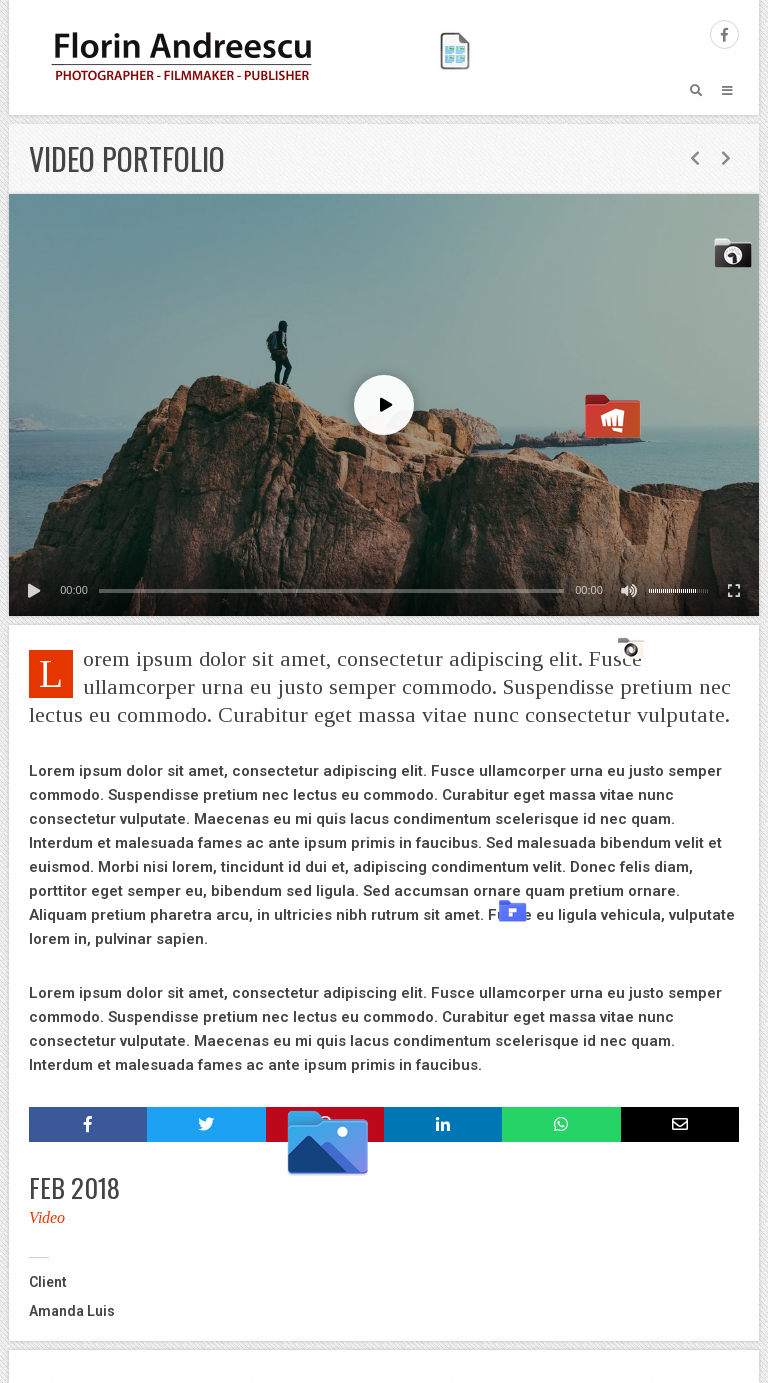 This screenshot has width=768, height=1383. Describe the element at coordinates (327, 1144) in the screenshot. I see `open pictures folder` at that location.